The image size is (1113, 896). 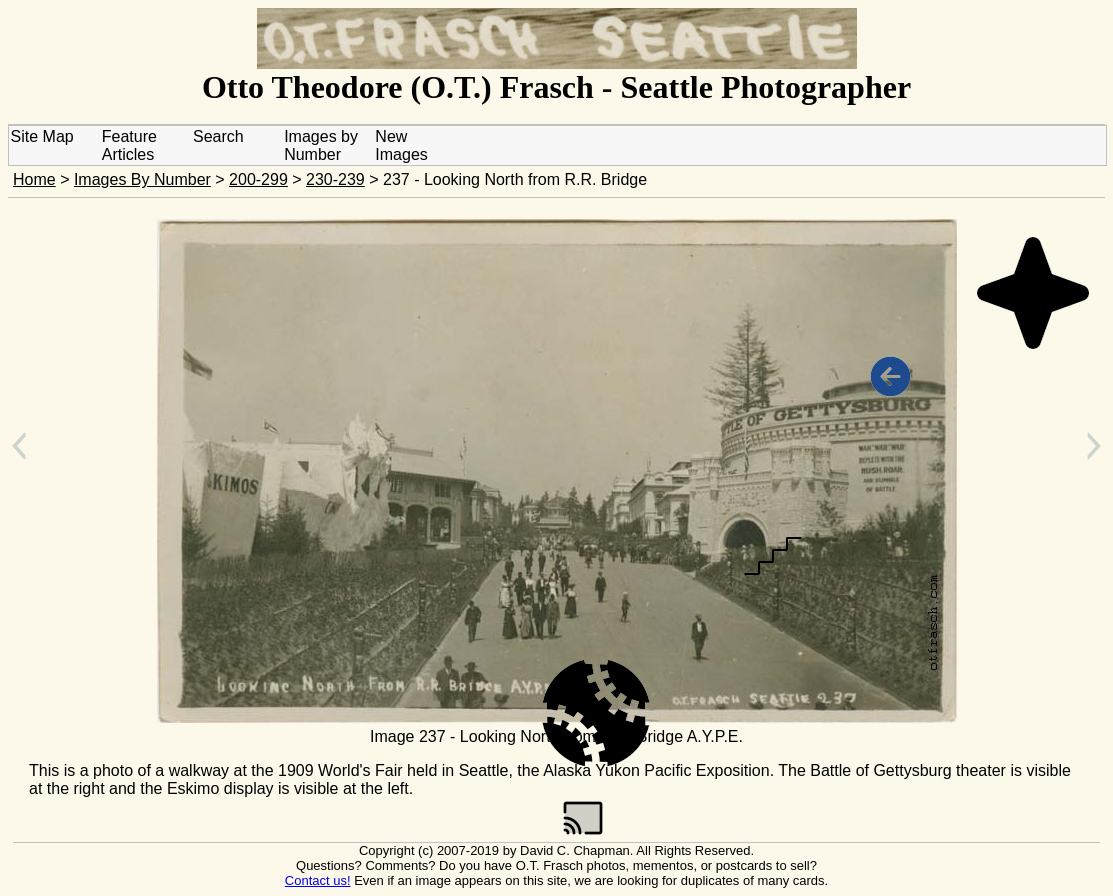 I want to click on view baseball scores or stats, so click(x=596, y=713).